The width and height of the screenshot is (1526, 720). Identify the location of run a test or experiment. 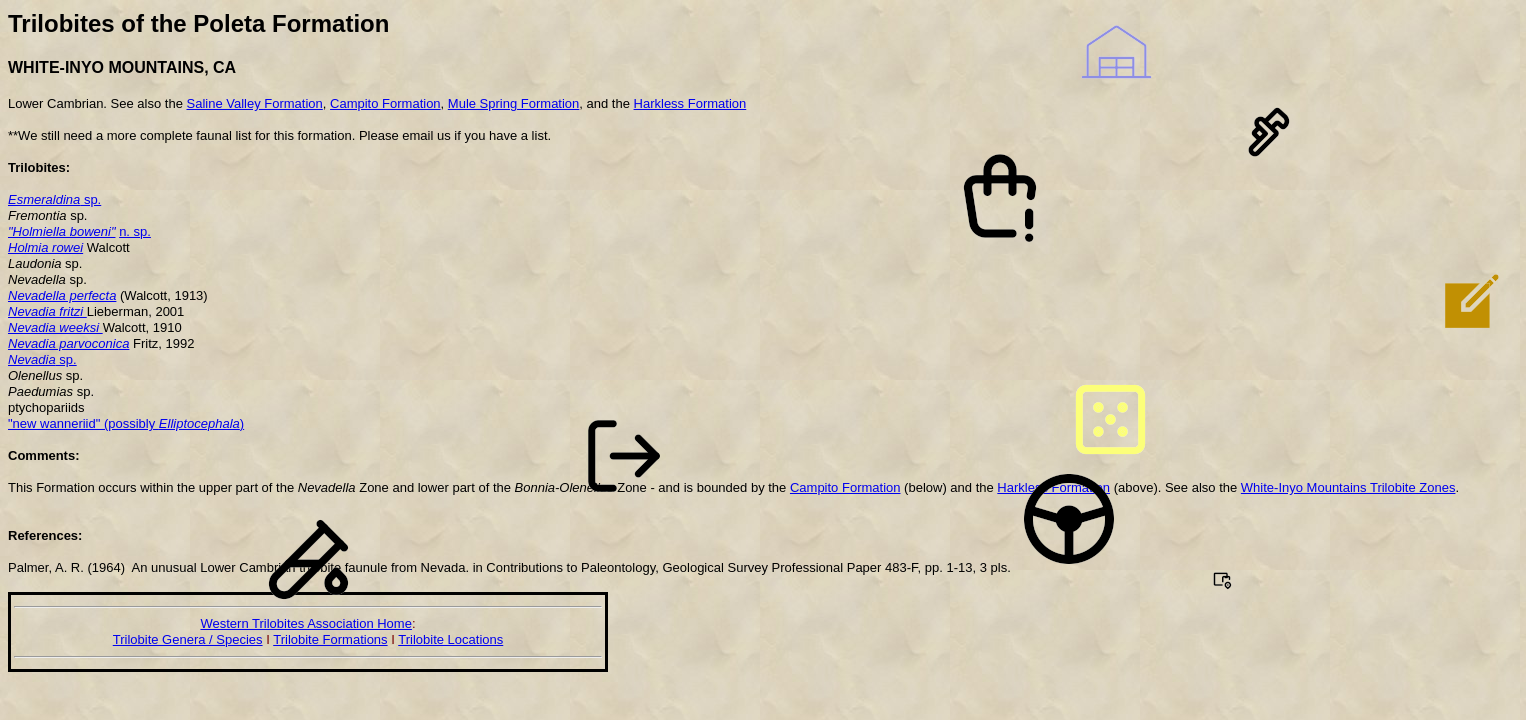
(308, 559).